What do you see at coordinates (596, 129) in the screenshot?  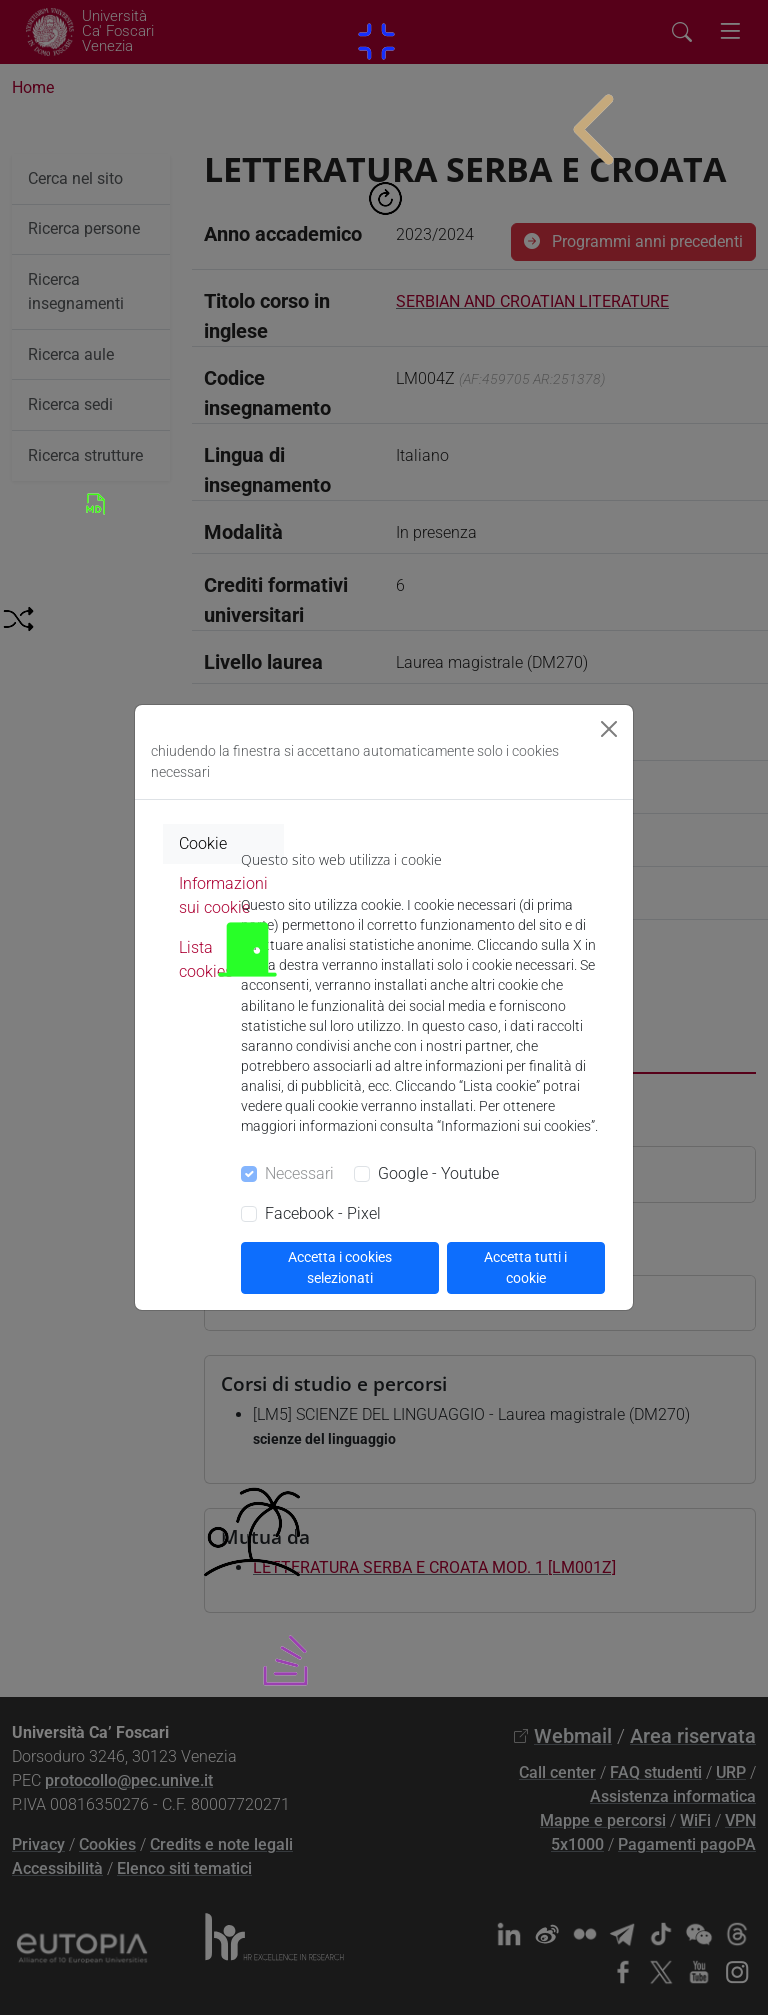 I see `go back to the previous screen` at bounding box center [596, 129].